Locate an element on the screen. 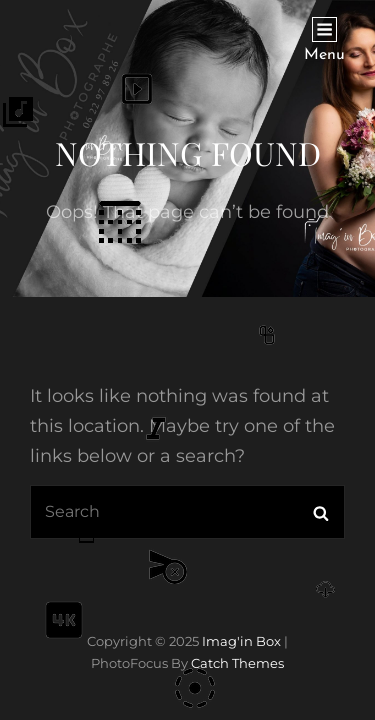 The image size is (375, 720). access your music library is located at coordinates (18, 112).